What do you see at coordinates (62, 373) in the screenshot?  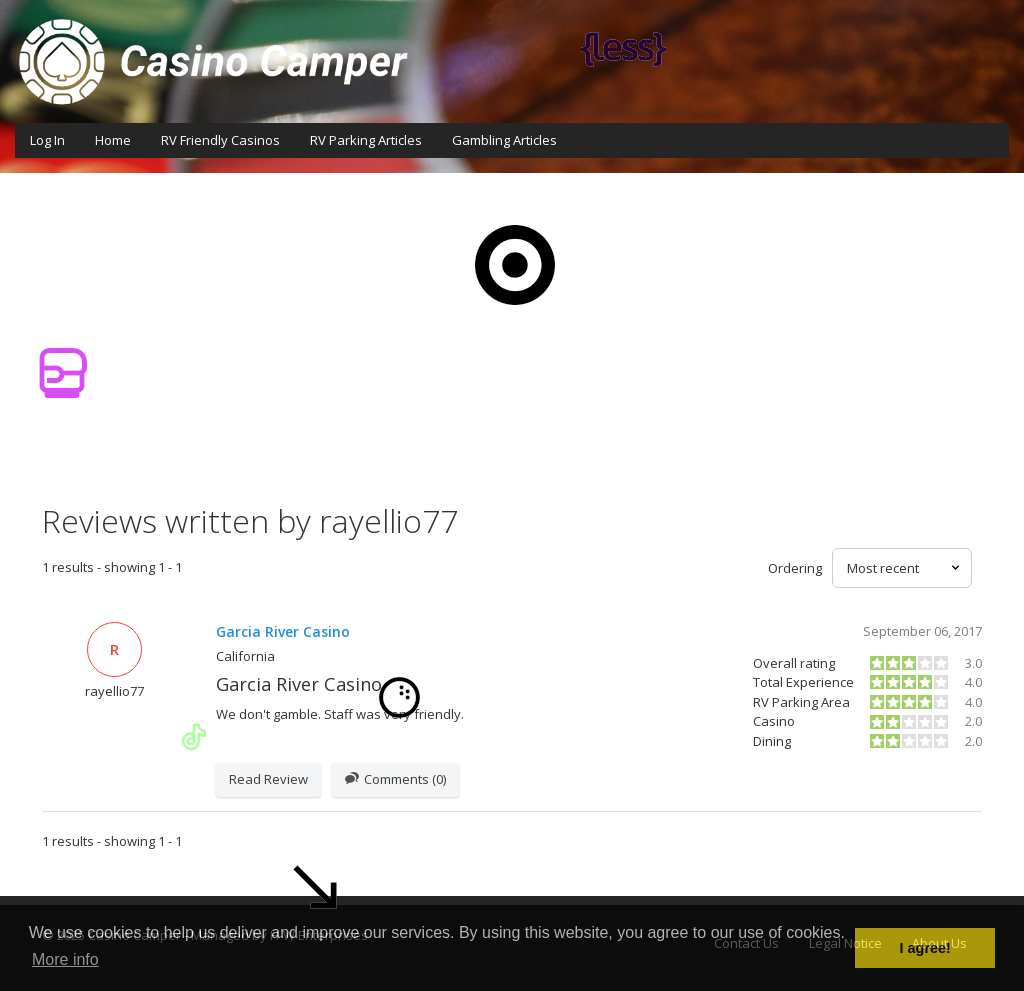 I see `boxing or combat sports category` at bounding box center [62, 373].